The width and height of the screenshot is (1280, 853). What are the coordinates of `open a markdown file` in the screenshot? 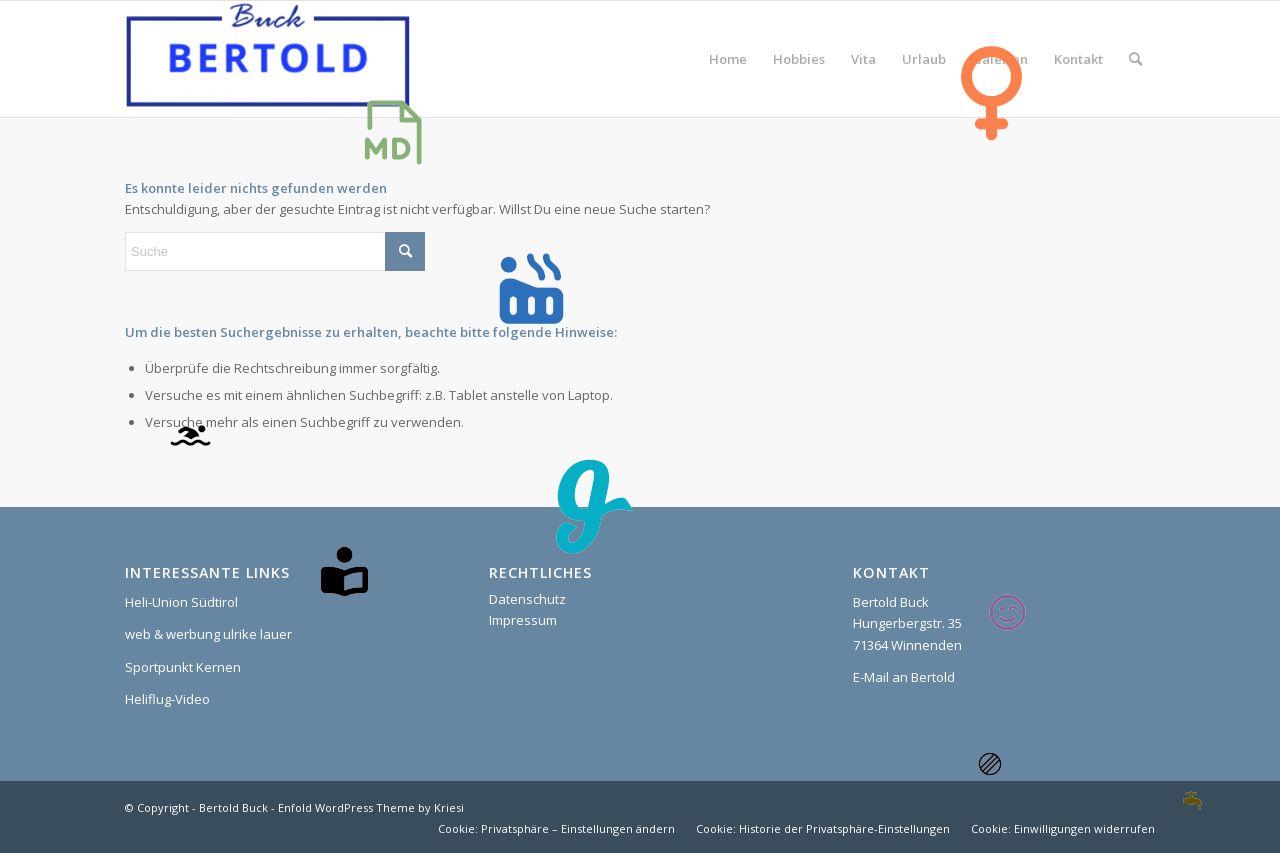 It's located at (394, 132).